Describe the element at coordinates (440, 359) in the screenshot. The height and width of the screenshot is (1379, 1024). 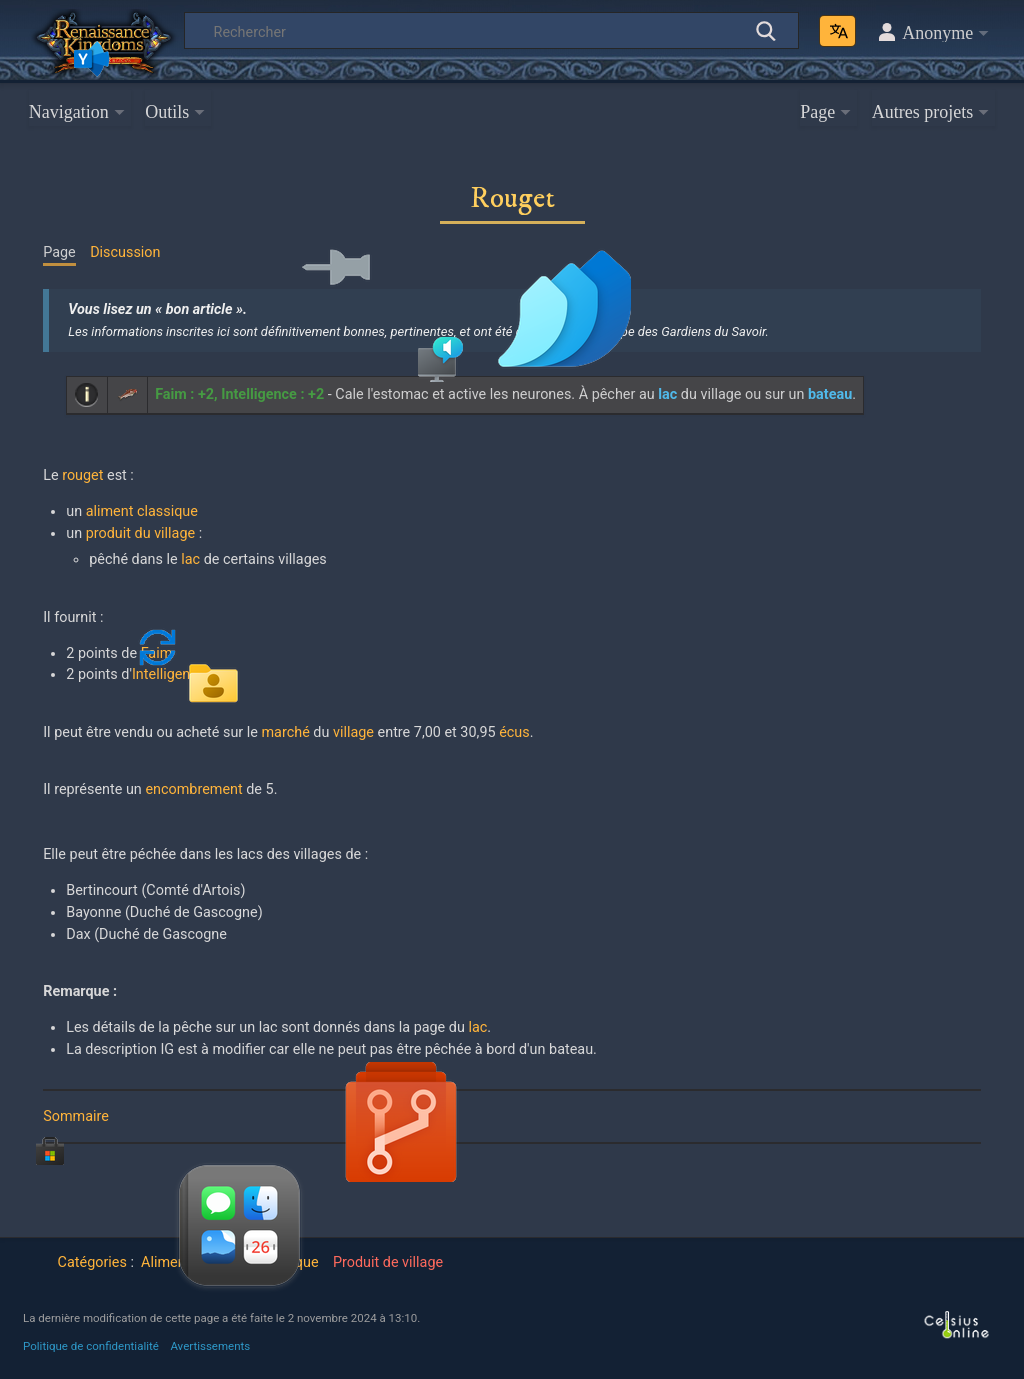
I see `open the narrator accessibility app` at that location.